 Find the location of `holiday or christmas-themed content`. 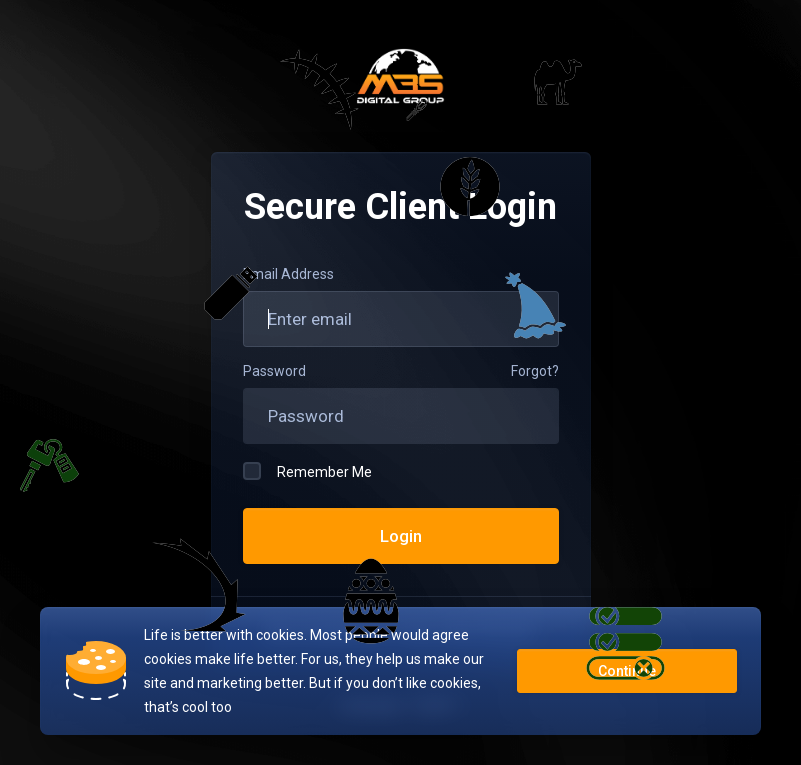

holiday or christmas-themed content is located at coordinates (535, 305).